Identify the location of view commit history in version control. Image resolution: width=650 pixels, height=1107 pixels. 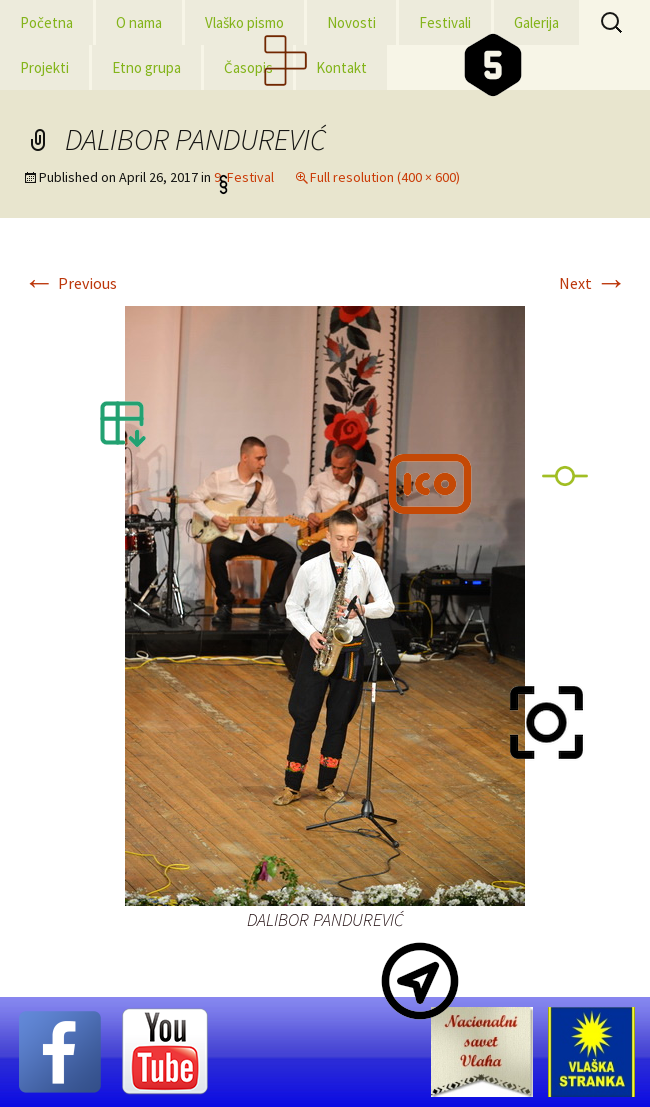
(565, 476).